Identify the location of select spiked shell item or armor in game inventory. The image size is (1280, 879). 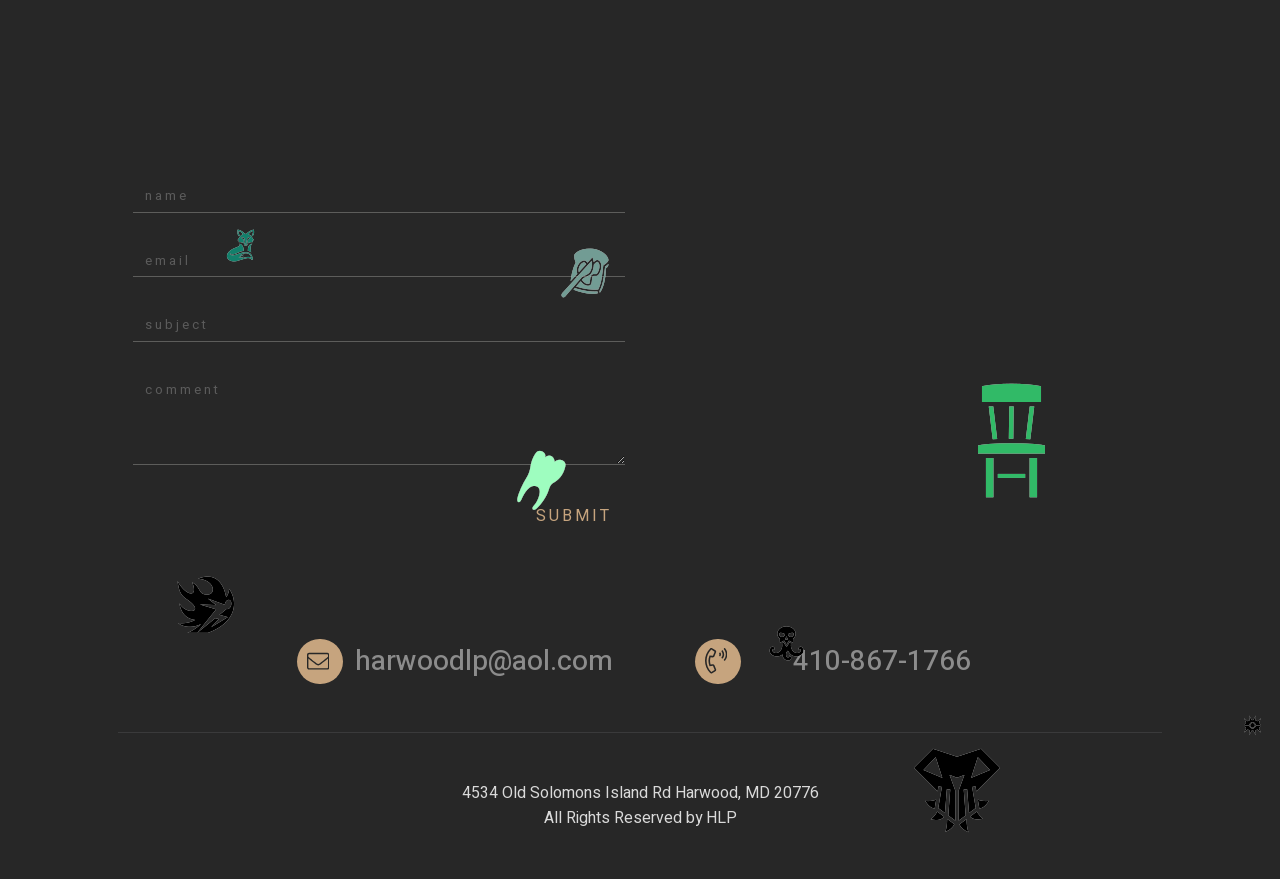
(1252, 725).